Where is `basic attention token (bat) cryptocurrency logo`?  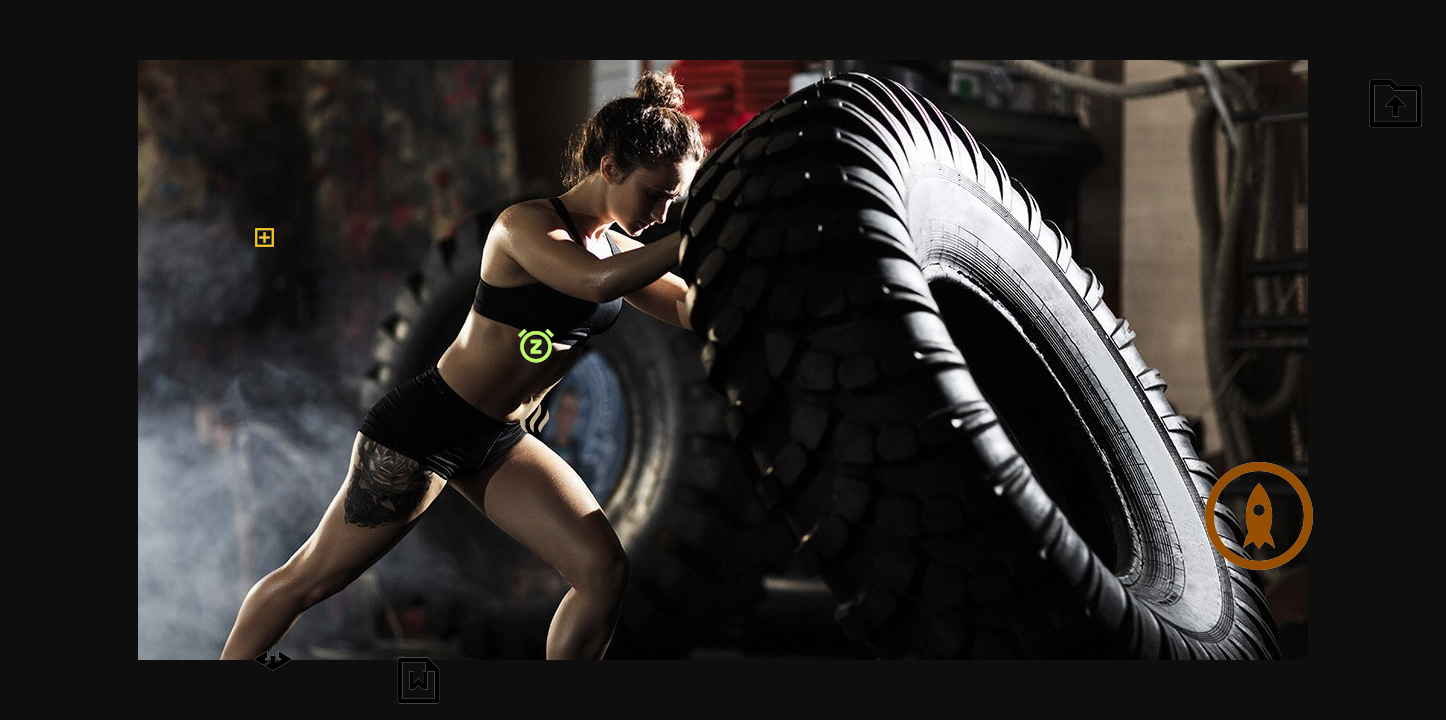
basic attention token (bat) cryptocurrency logo is located at coordinates (273, 661).